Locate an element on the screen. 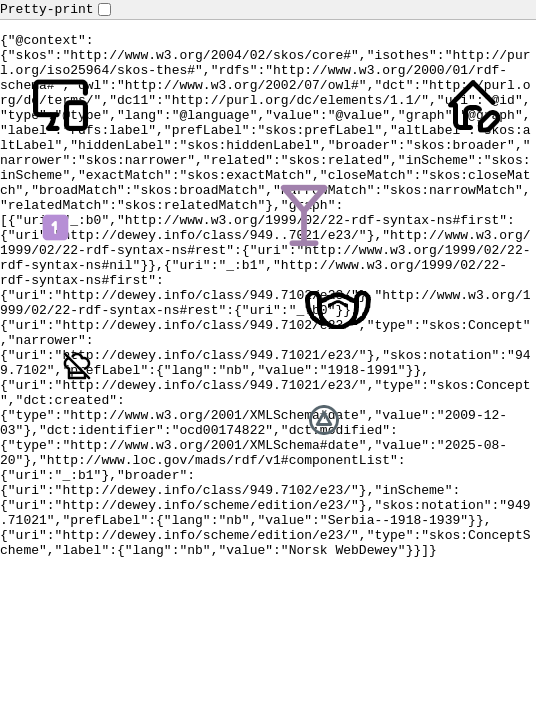 The height and width of the screenshot is (720, 536). view connected devices is located at coordinates (60, 103).